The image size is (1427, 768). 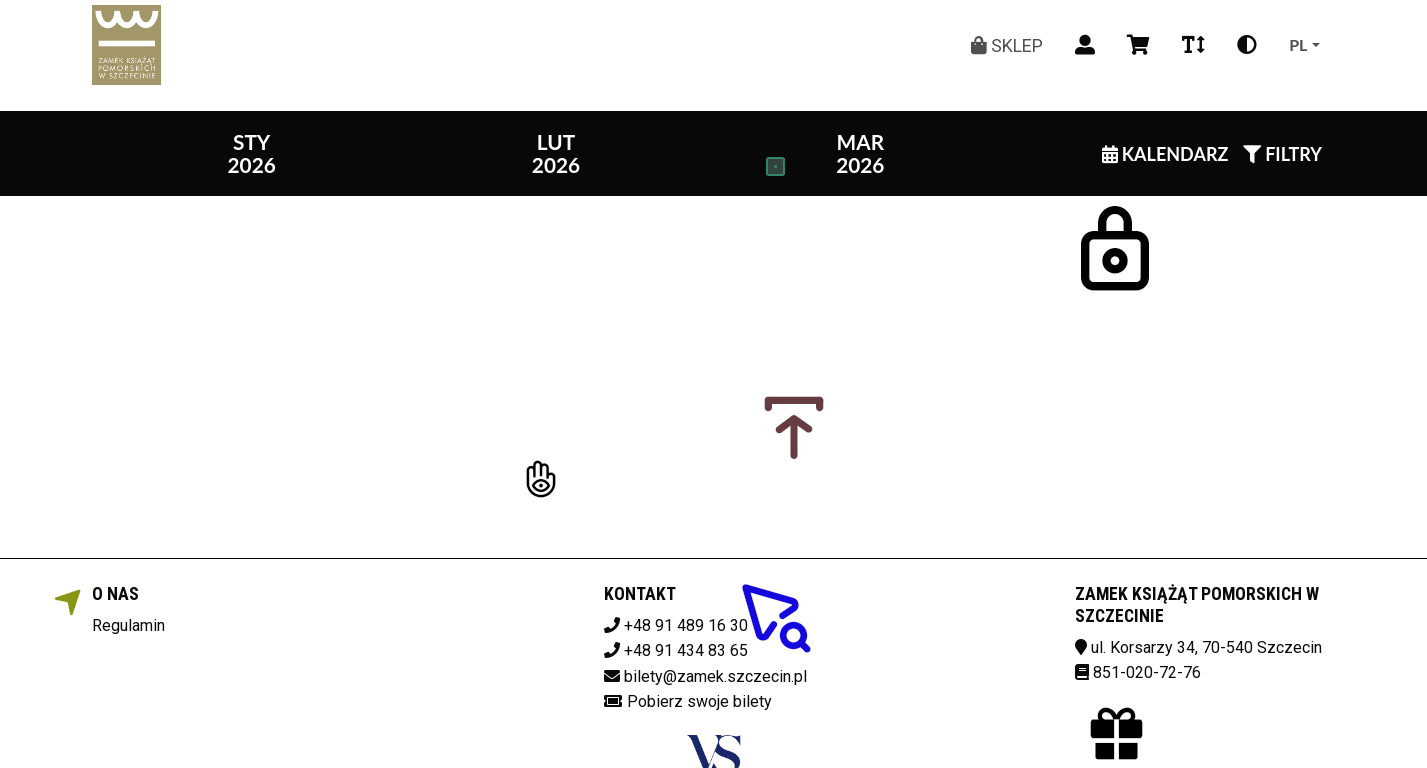 What do you see at coordinates (794, 426) in the screenshot?
I see `upload a file or document` at bounding box center [794, 426].